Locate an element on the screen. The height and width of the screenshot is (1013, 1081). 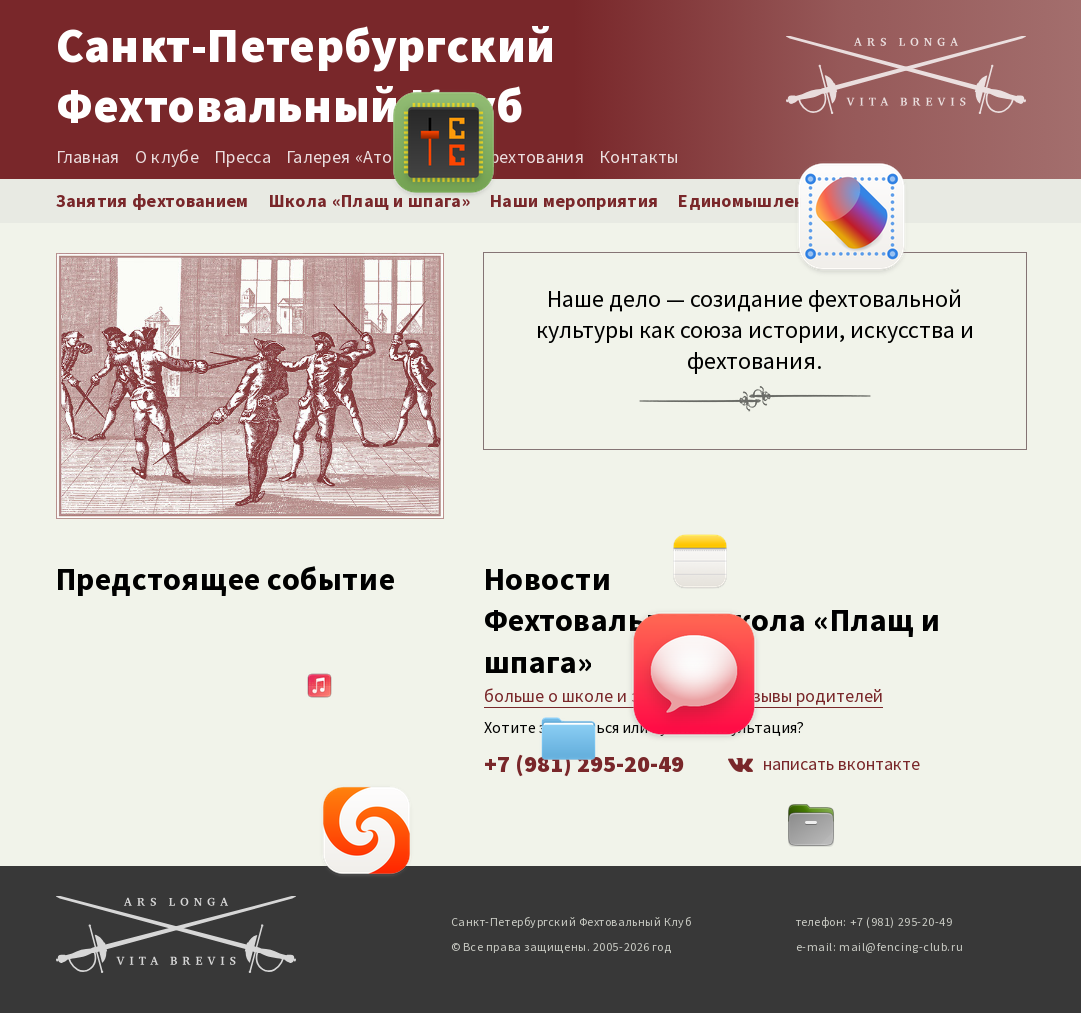
open the file manager application is located at coordinates (811, 825).